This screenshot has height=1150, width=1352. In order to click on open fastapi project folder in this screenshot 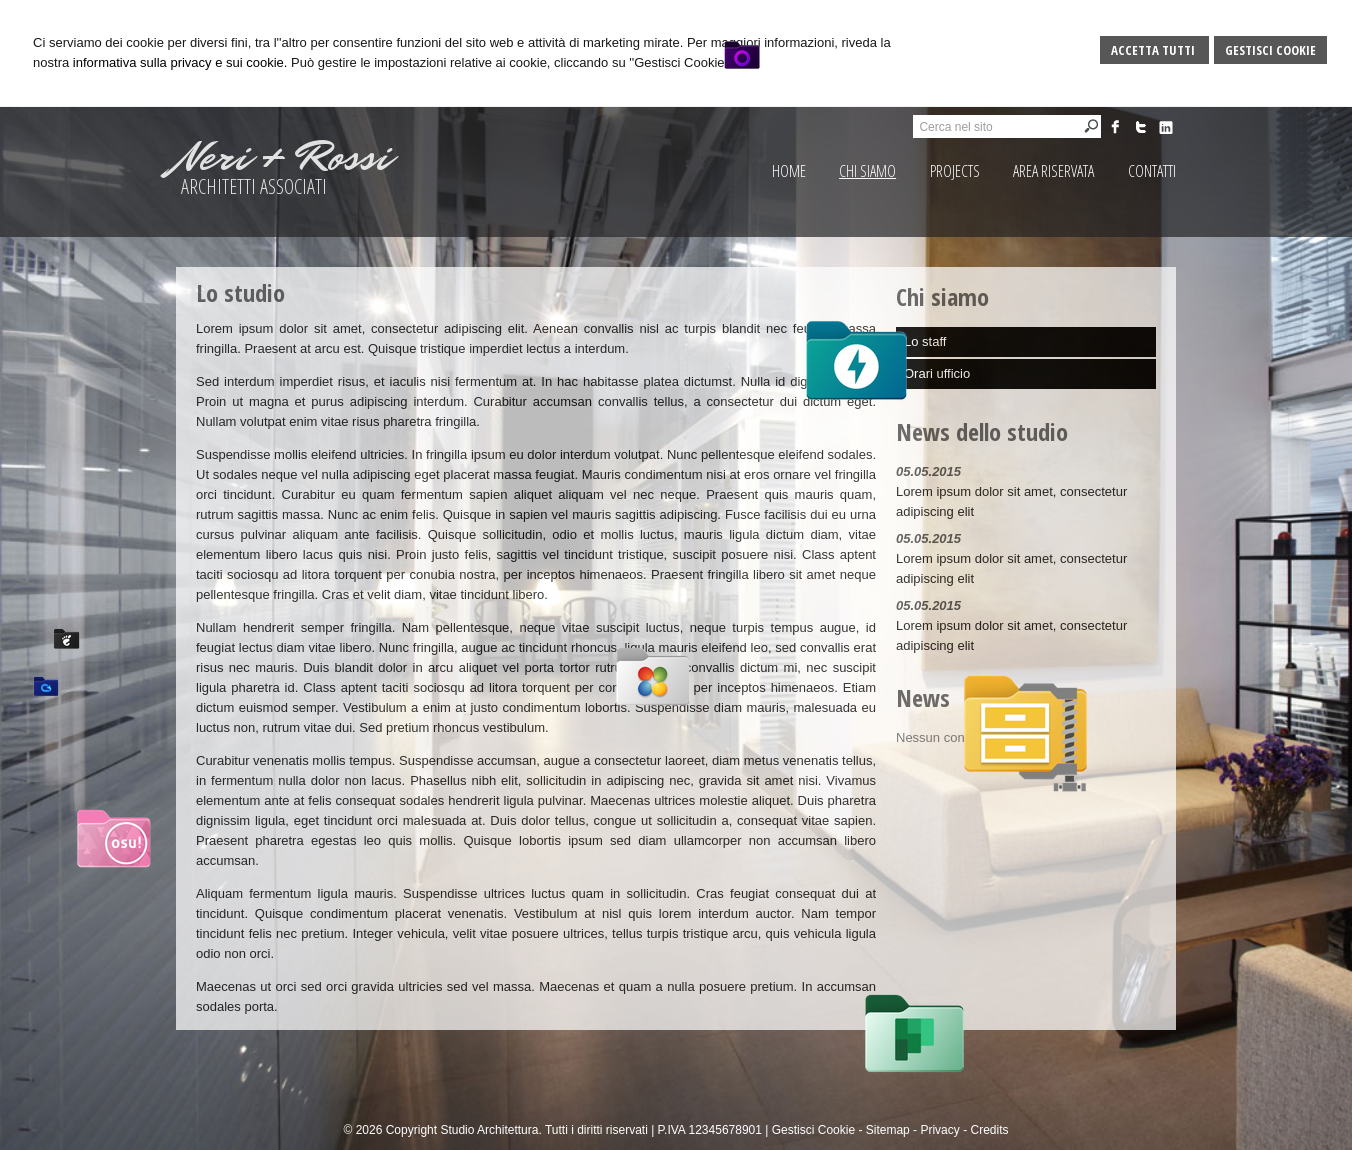, I will do `click(856, 363)`.